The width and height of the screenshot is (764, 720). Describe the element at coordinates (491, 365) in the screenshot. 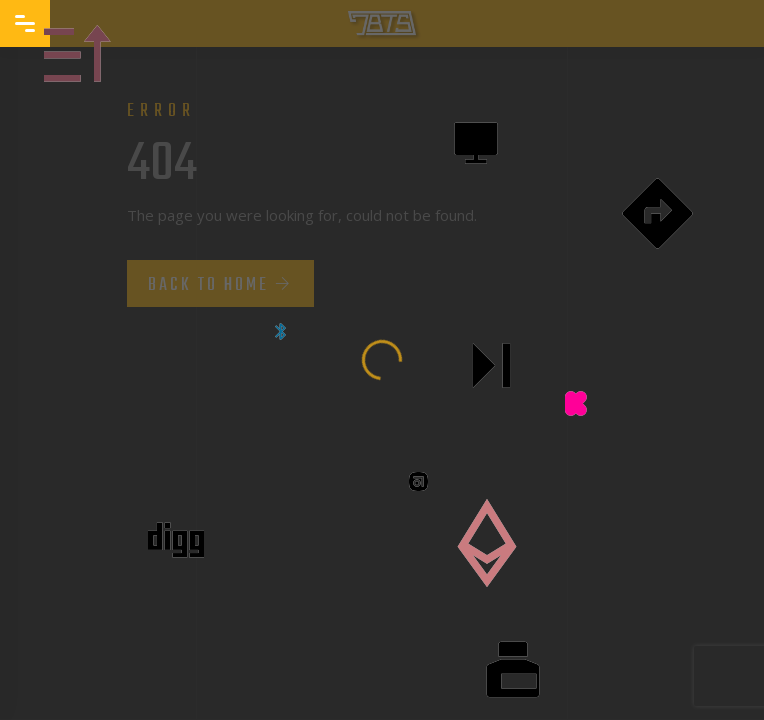

I see `skip to the next track or item` at that location.